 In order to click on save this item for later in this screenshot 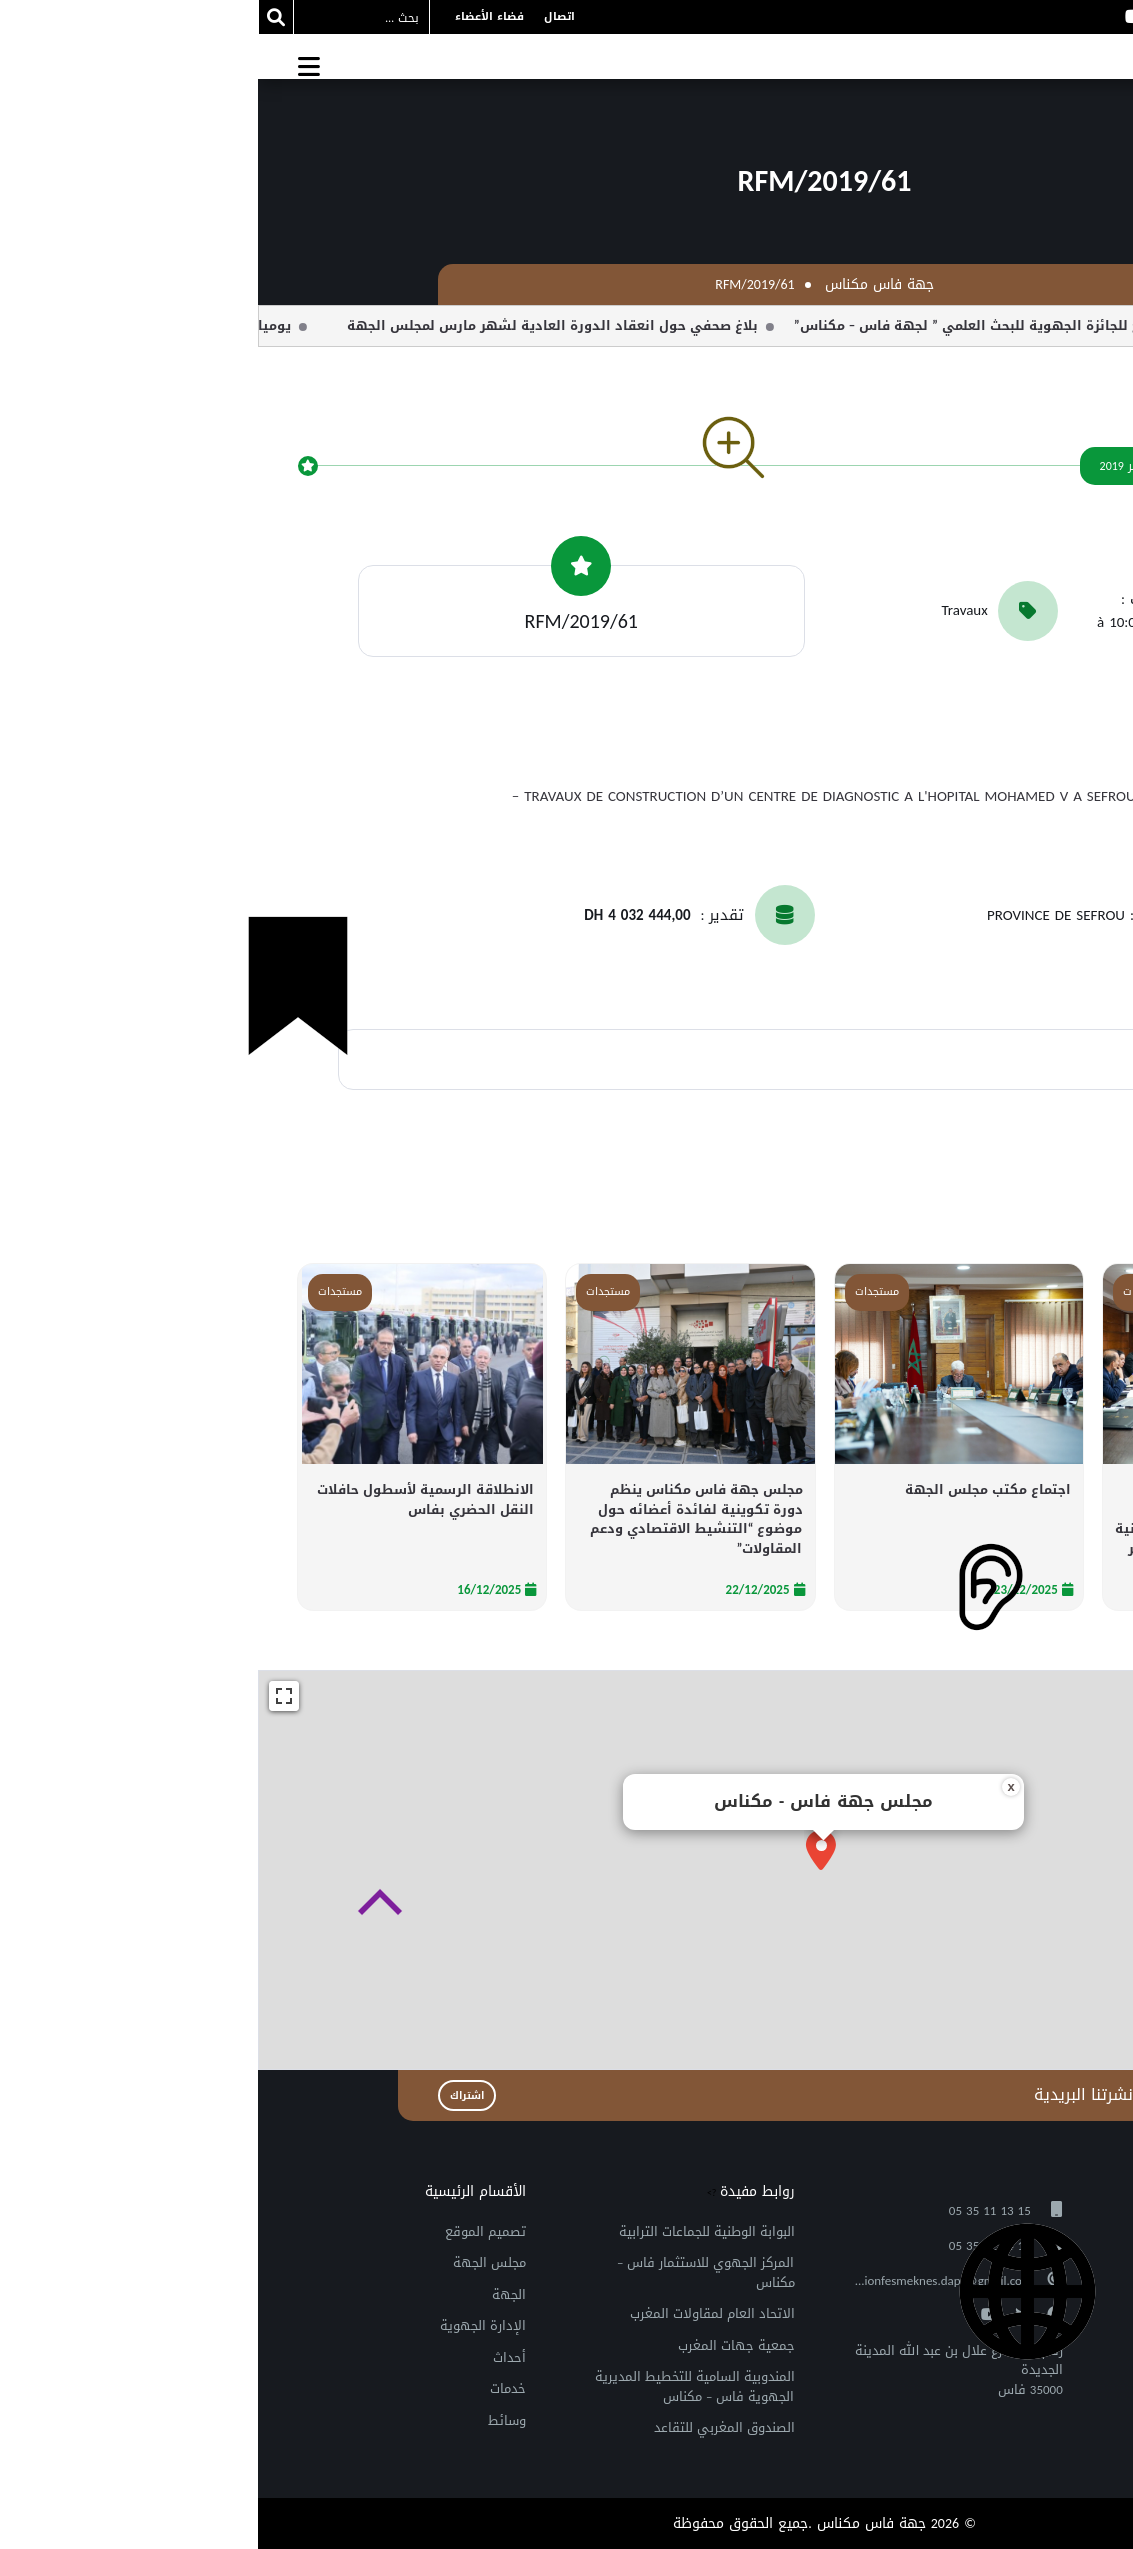, I will do `click(298, 986)`.